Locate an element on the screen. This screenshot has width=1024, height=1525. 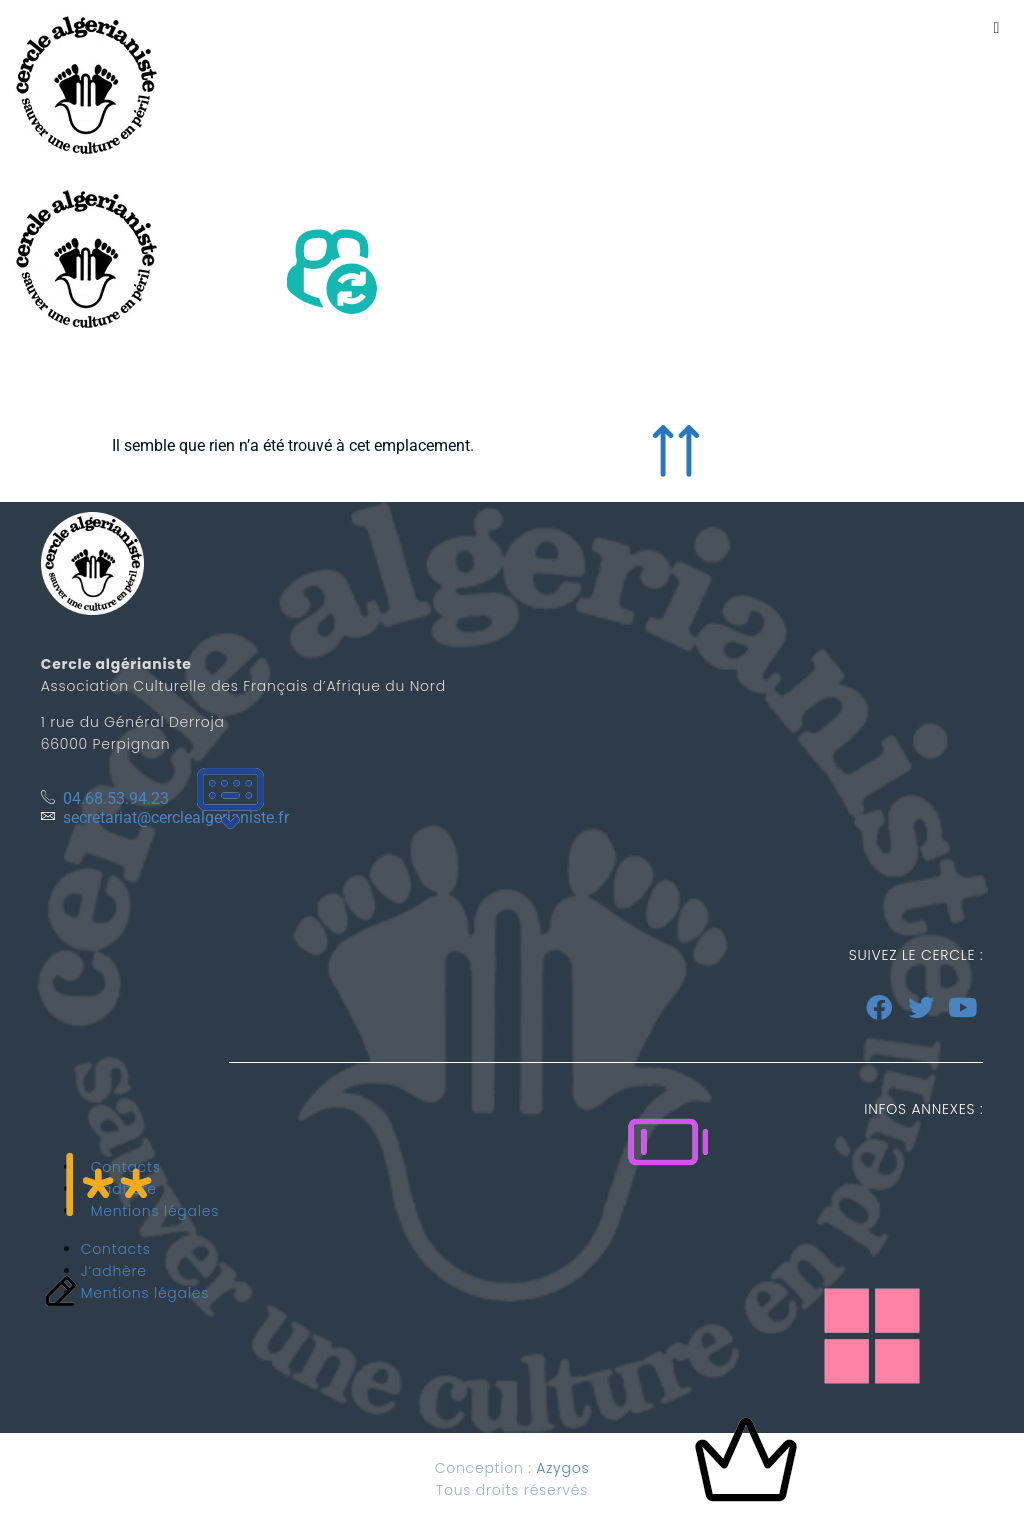
sort items in ascending order is located at coordinates (676, 451).